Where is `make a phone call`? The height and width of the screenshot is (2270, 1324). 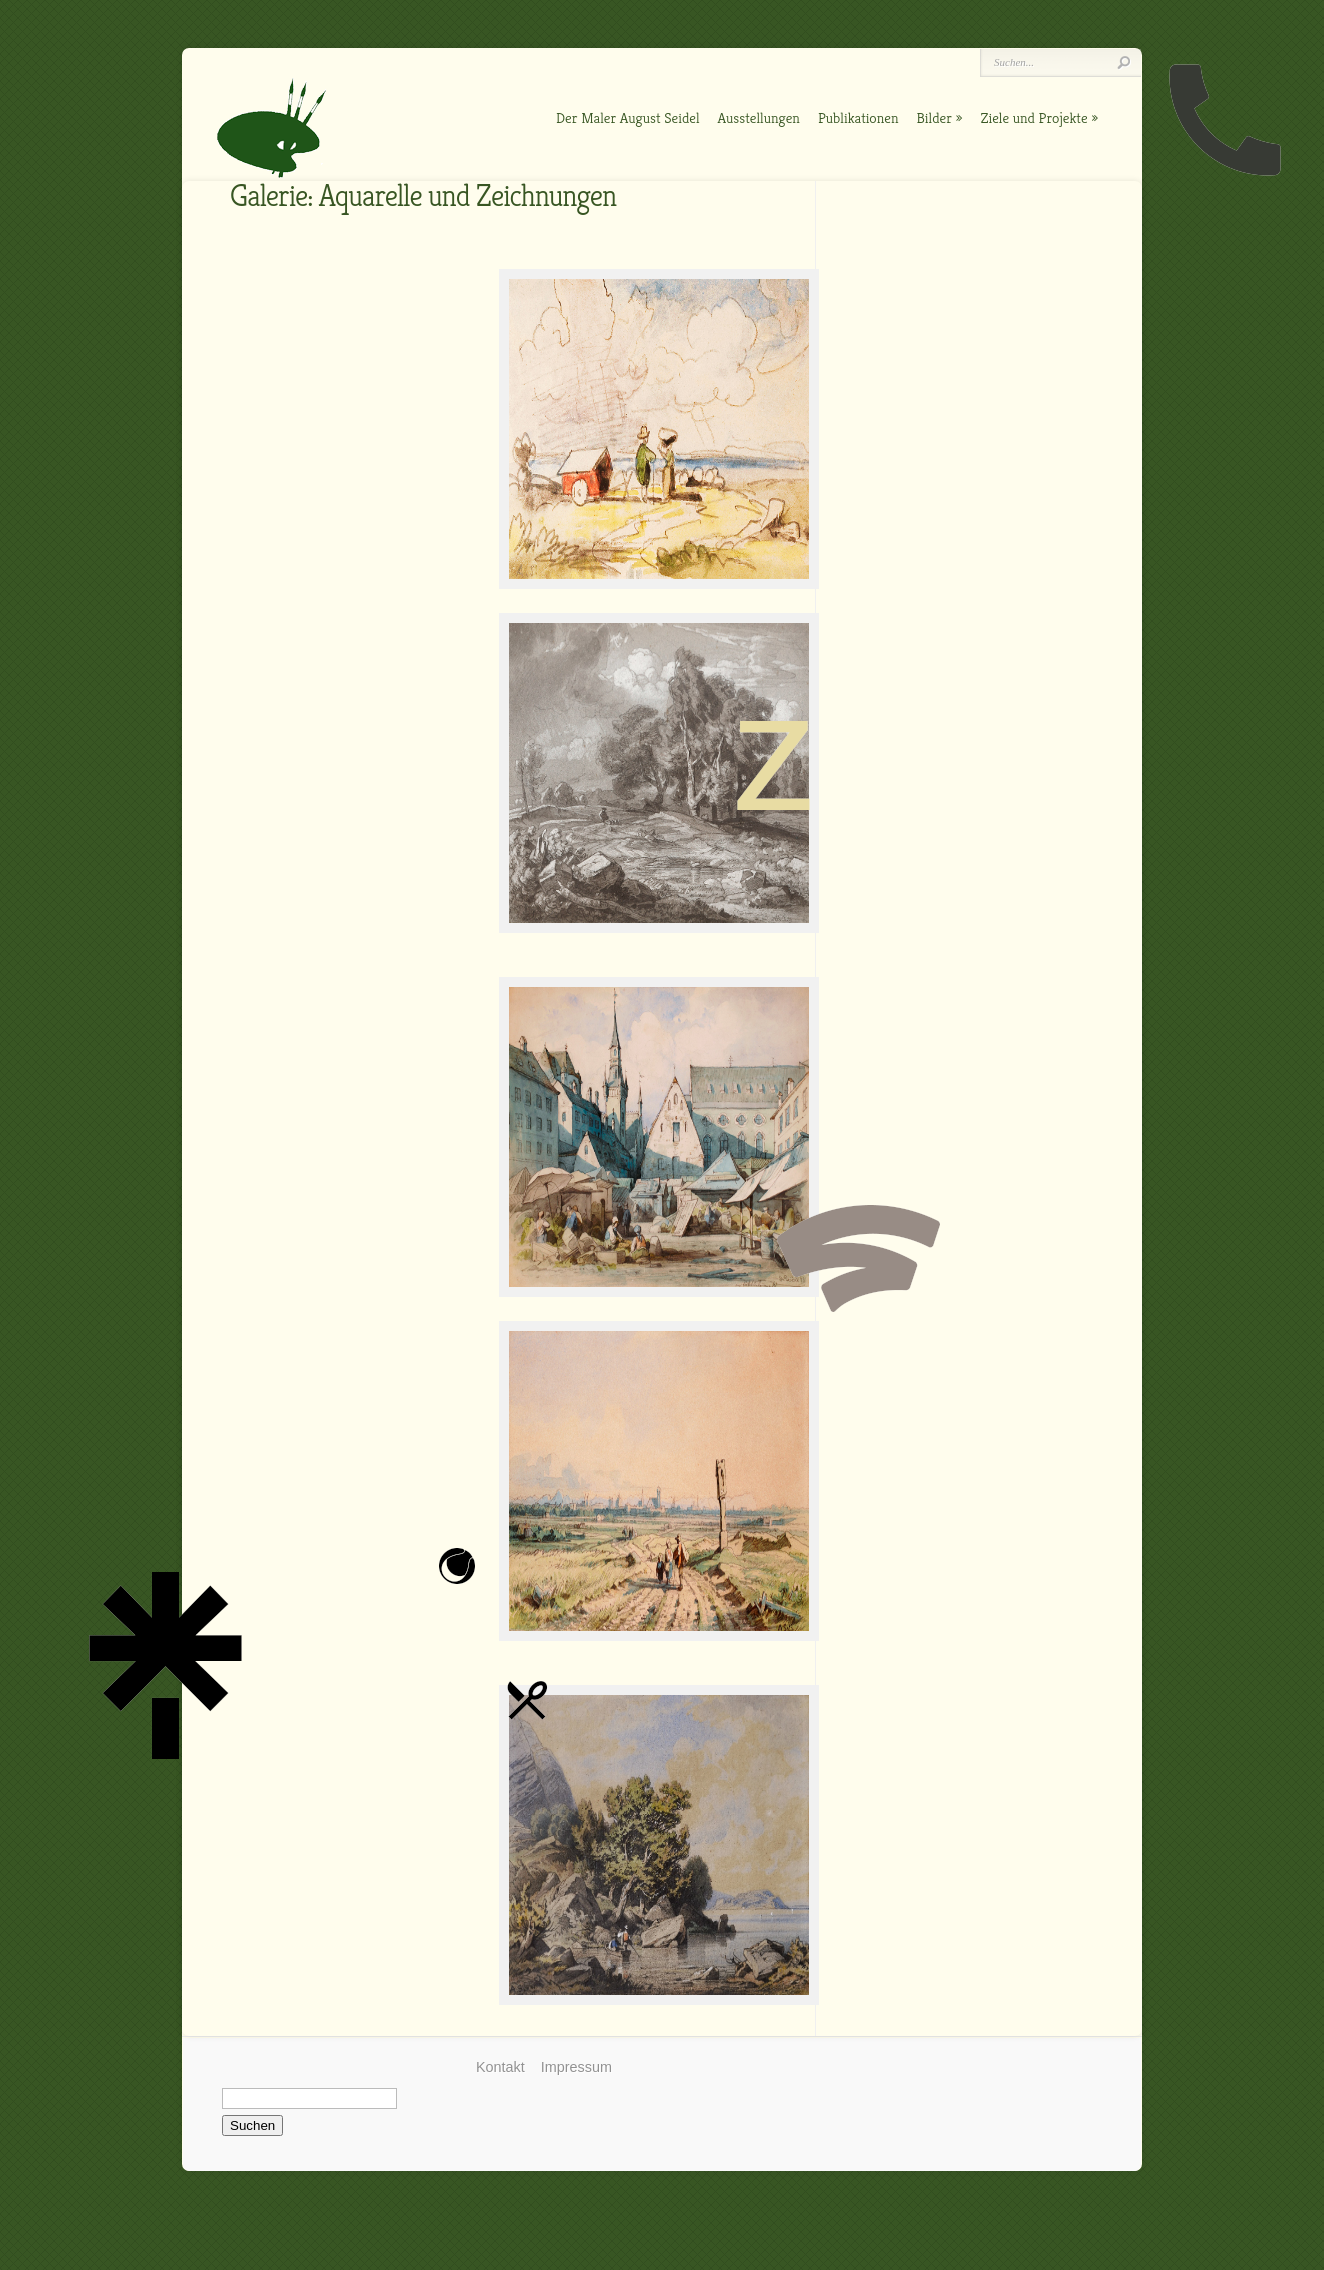
make a phone call is located at coordinates (1225, 120).